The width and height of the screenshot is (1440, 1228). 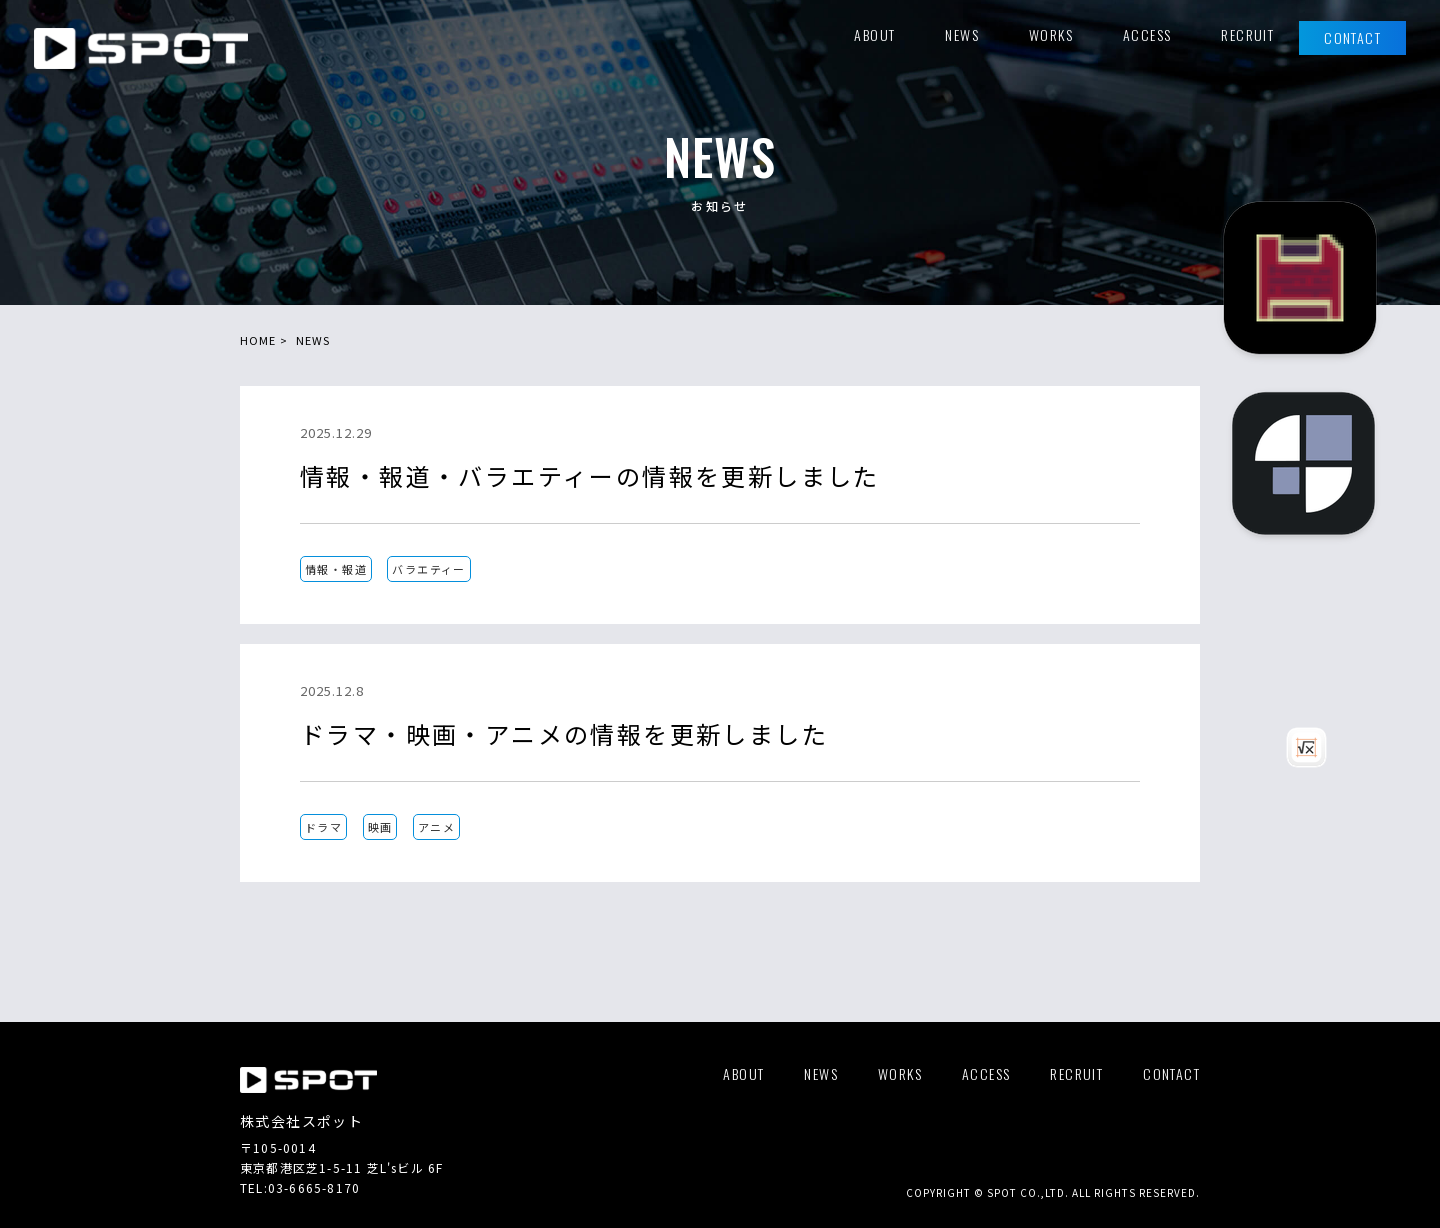 What do you see at coordinates (1306, 747) in the screenshot?
I see `open libreoffice math equation editor` at bounding box center [1306, 747].